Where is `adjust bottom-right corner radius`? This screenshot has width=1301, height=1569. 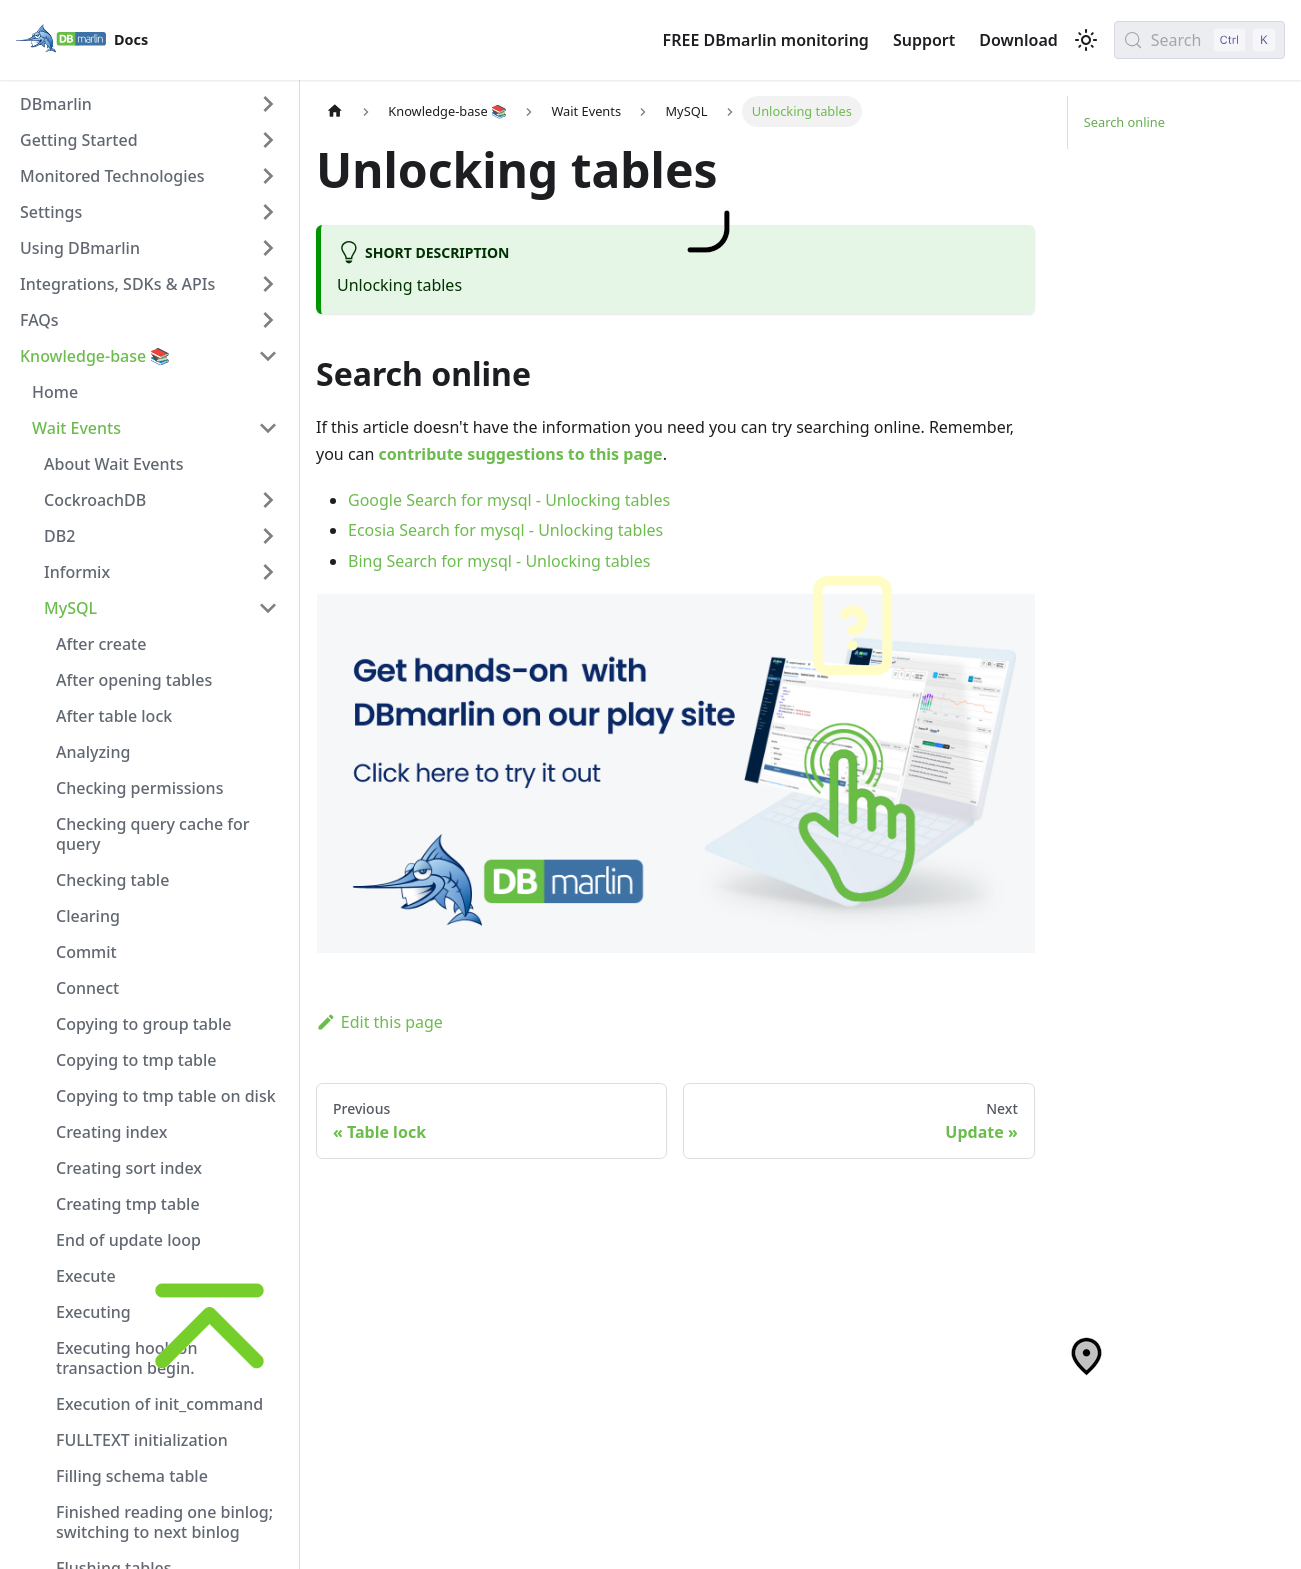 adjust bottom-right corner radius is located at coordinates (708, 231).